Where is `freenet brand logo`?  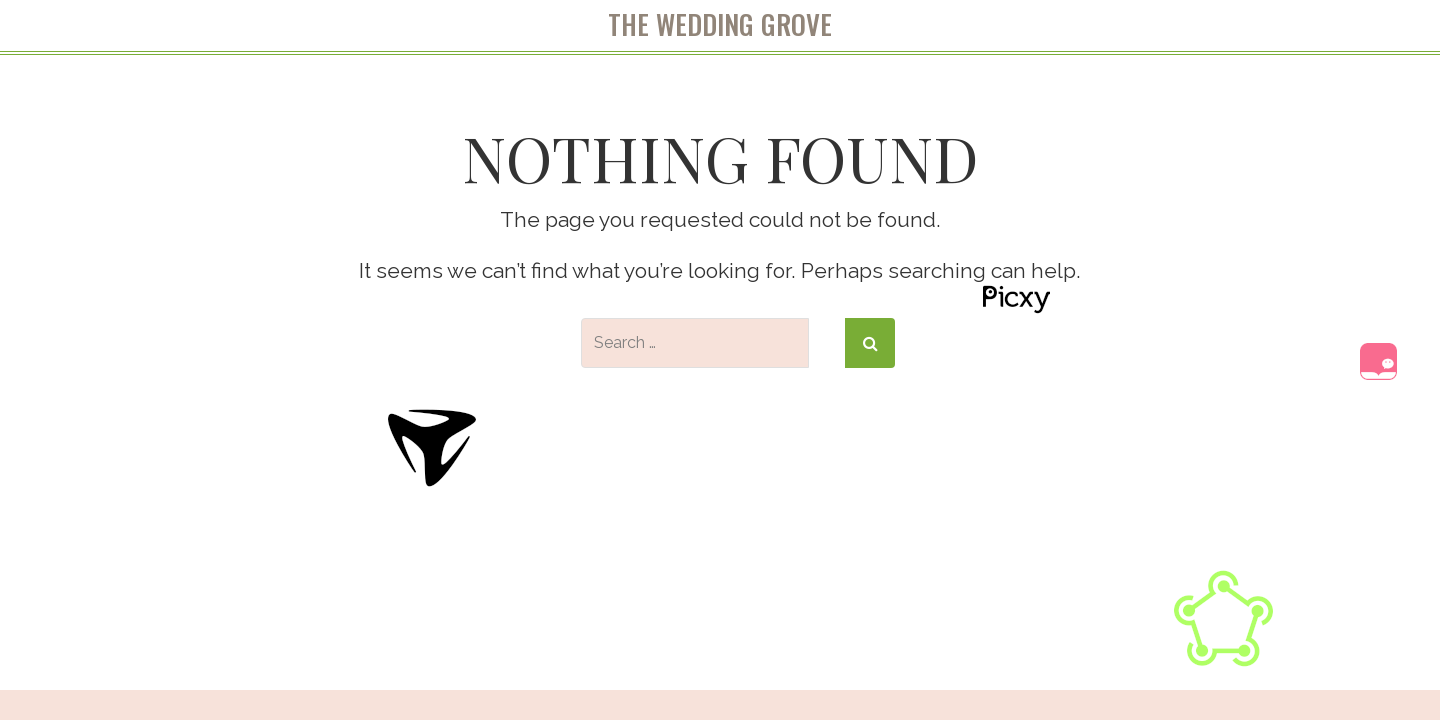
freenet brand logo is located at coordinates (432, 448).